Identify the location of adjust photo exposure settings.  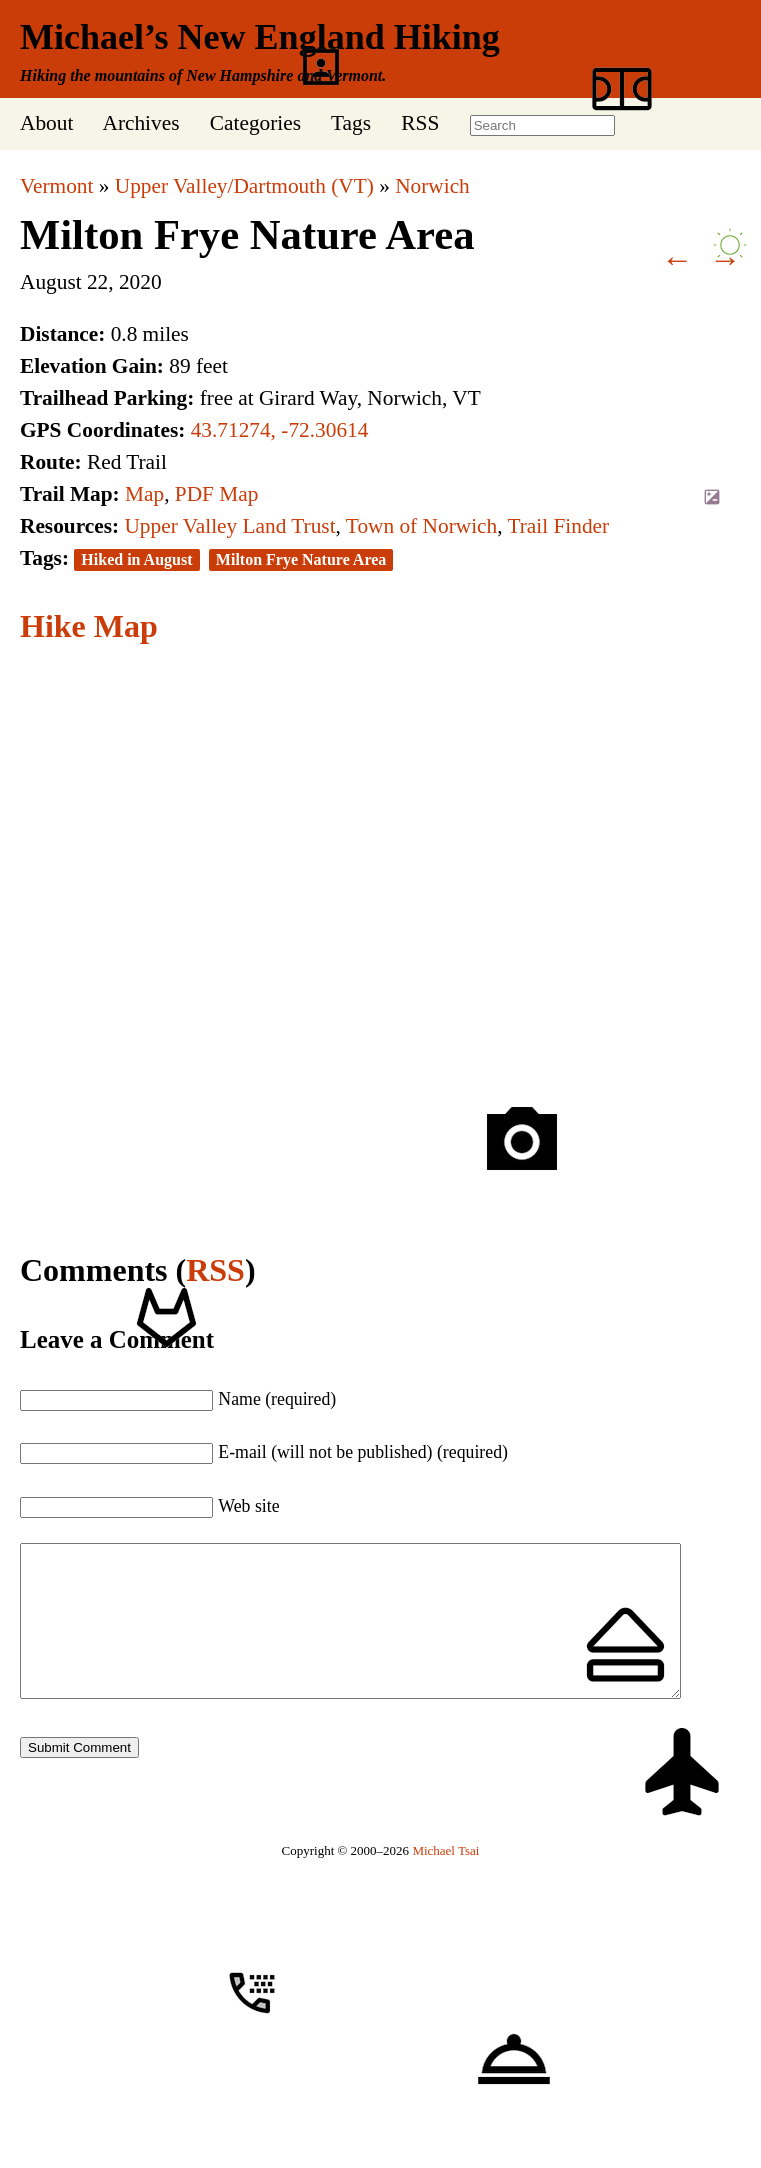
(712, 497).